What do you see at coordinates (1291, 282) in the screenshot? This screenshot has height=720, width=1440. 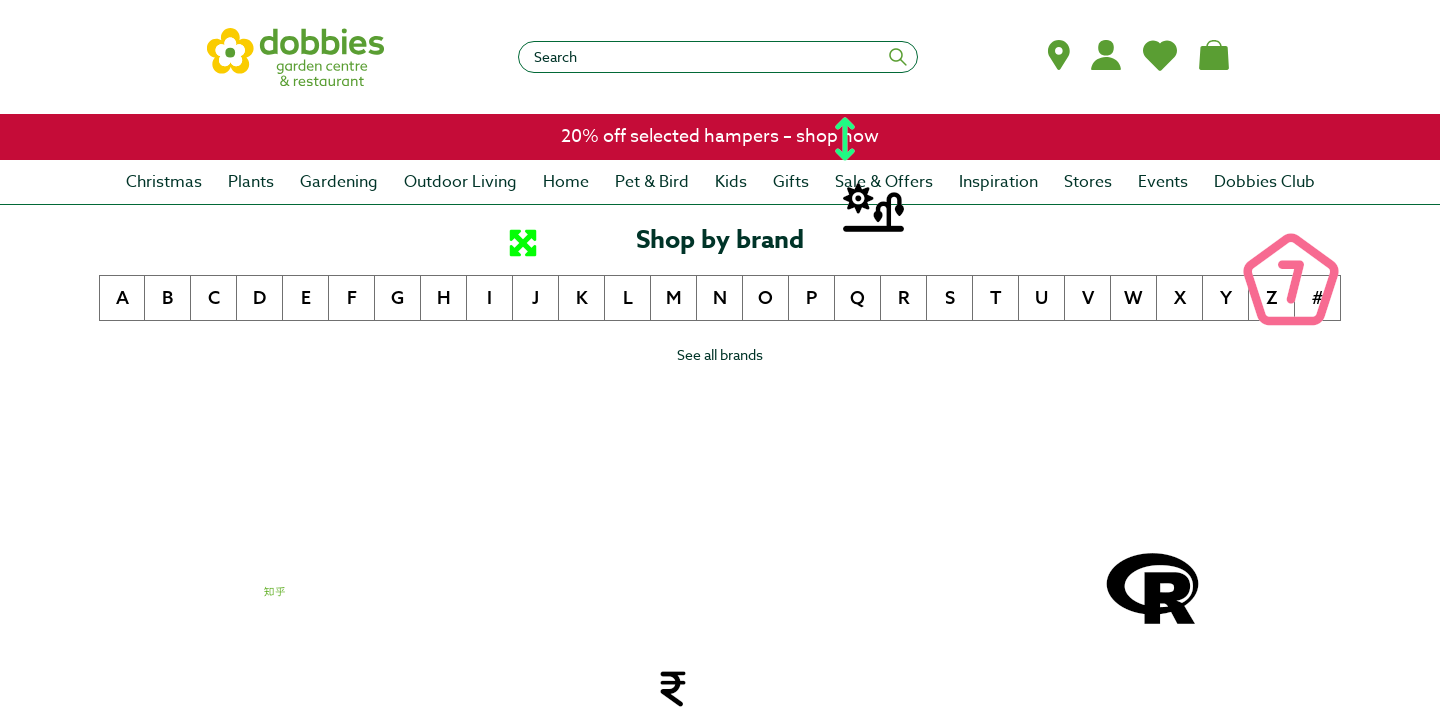 I see `indicates step 7 in a multi-step process` at bounding box center [1291, 282].